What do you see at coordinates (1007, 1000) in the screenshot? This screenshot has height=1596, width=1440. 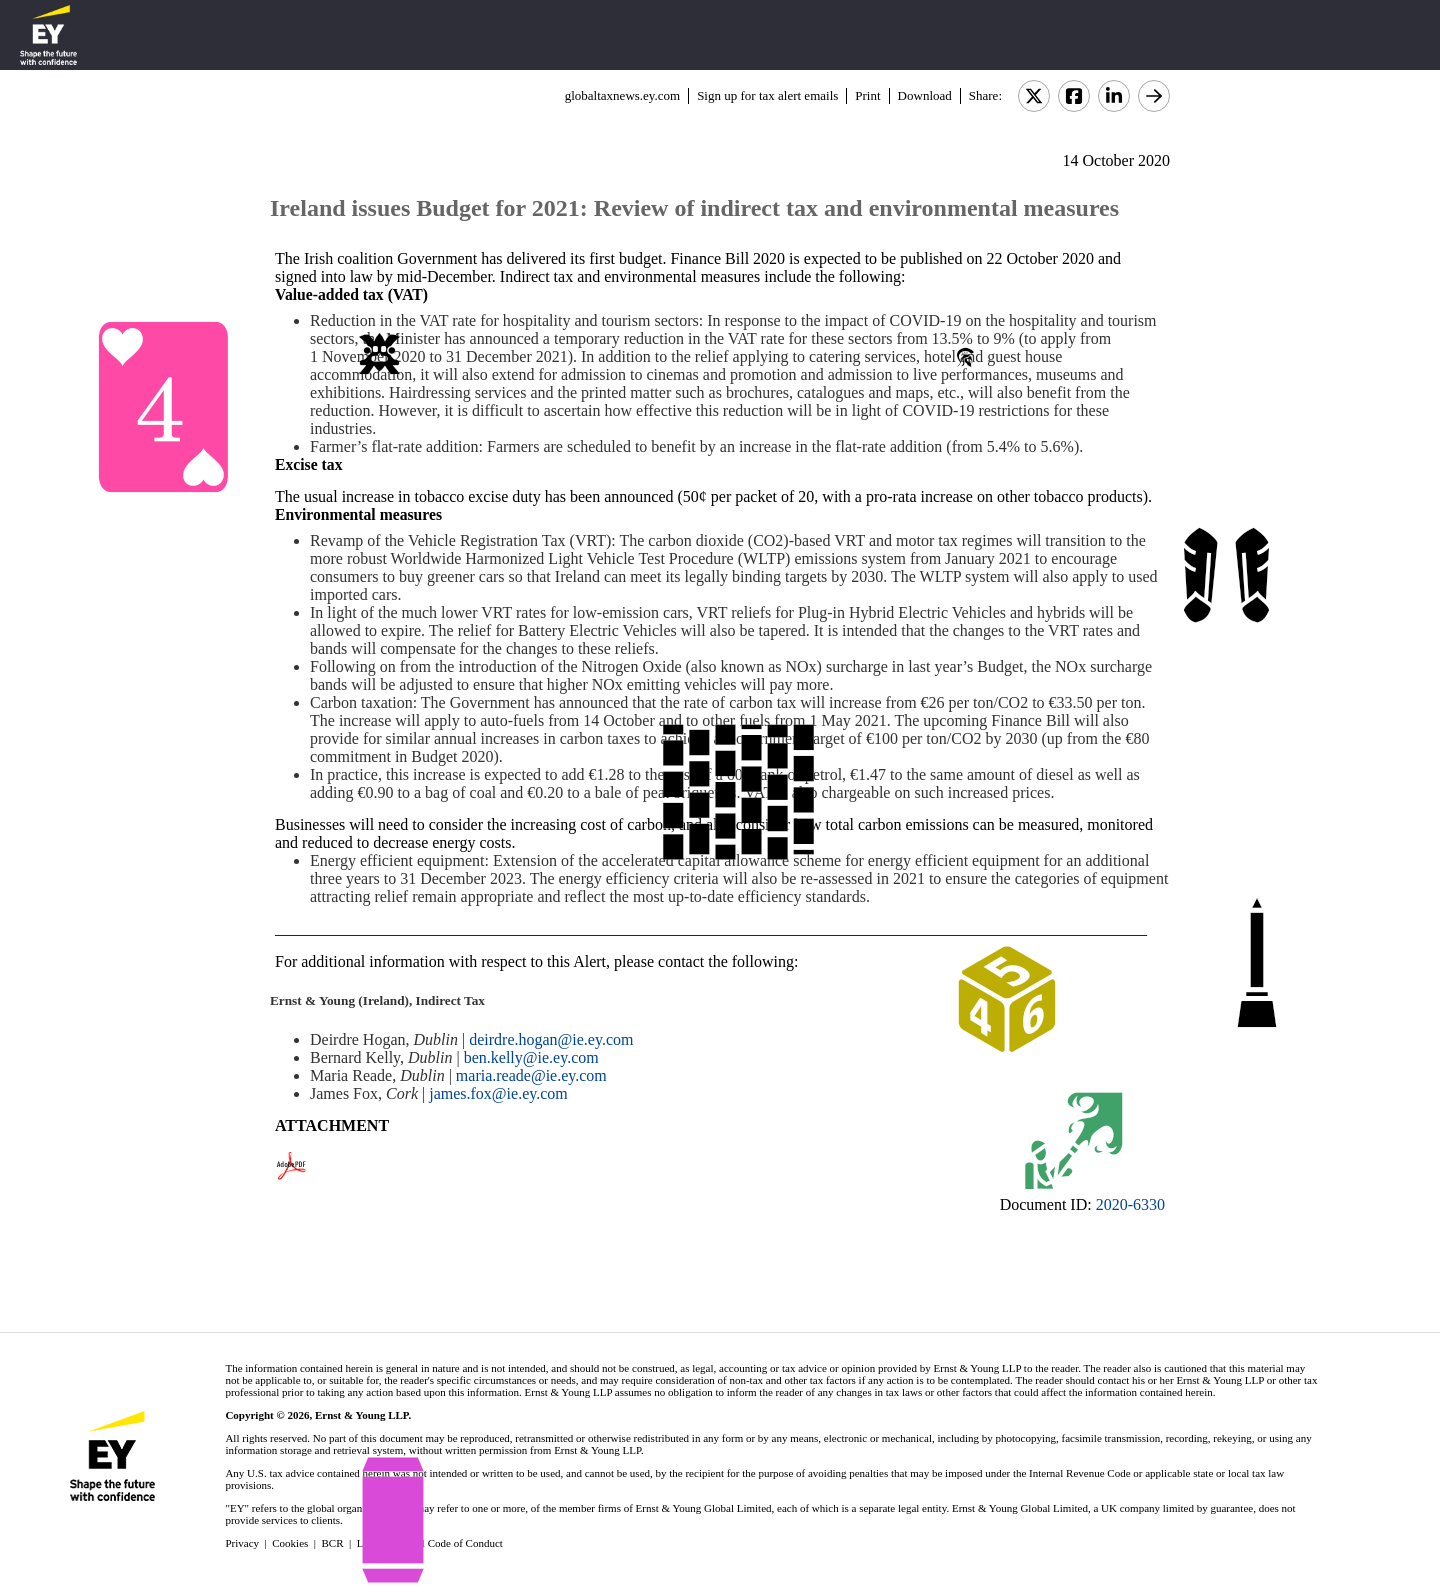 I see `roll the dice or start a random action` at bounding box center [1007, 1000].